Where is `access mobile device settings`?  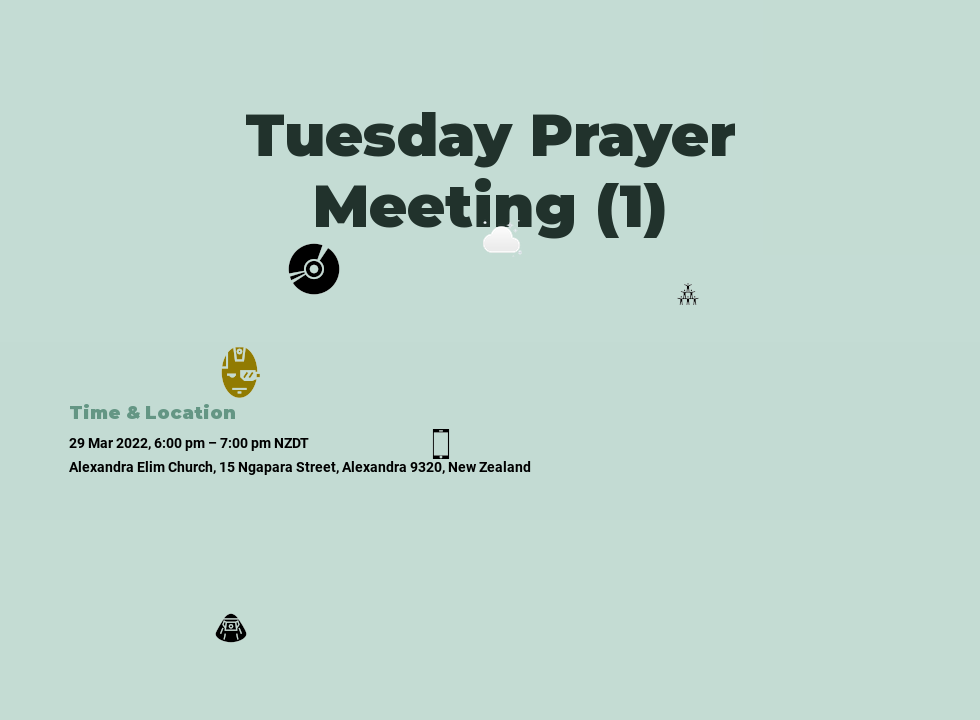
access mobile device settings is located at coordinates (441, 444).